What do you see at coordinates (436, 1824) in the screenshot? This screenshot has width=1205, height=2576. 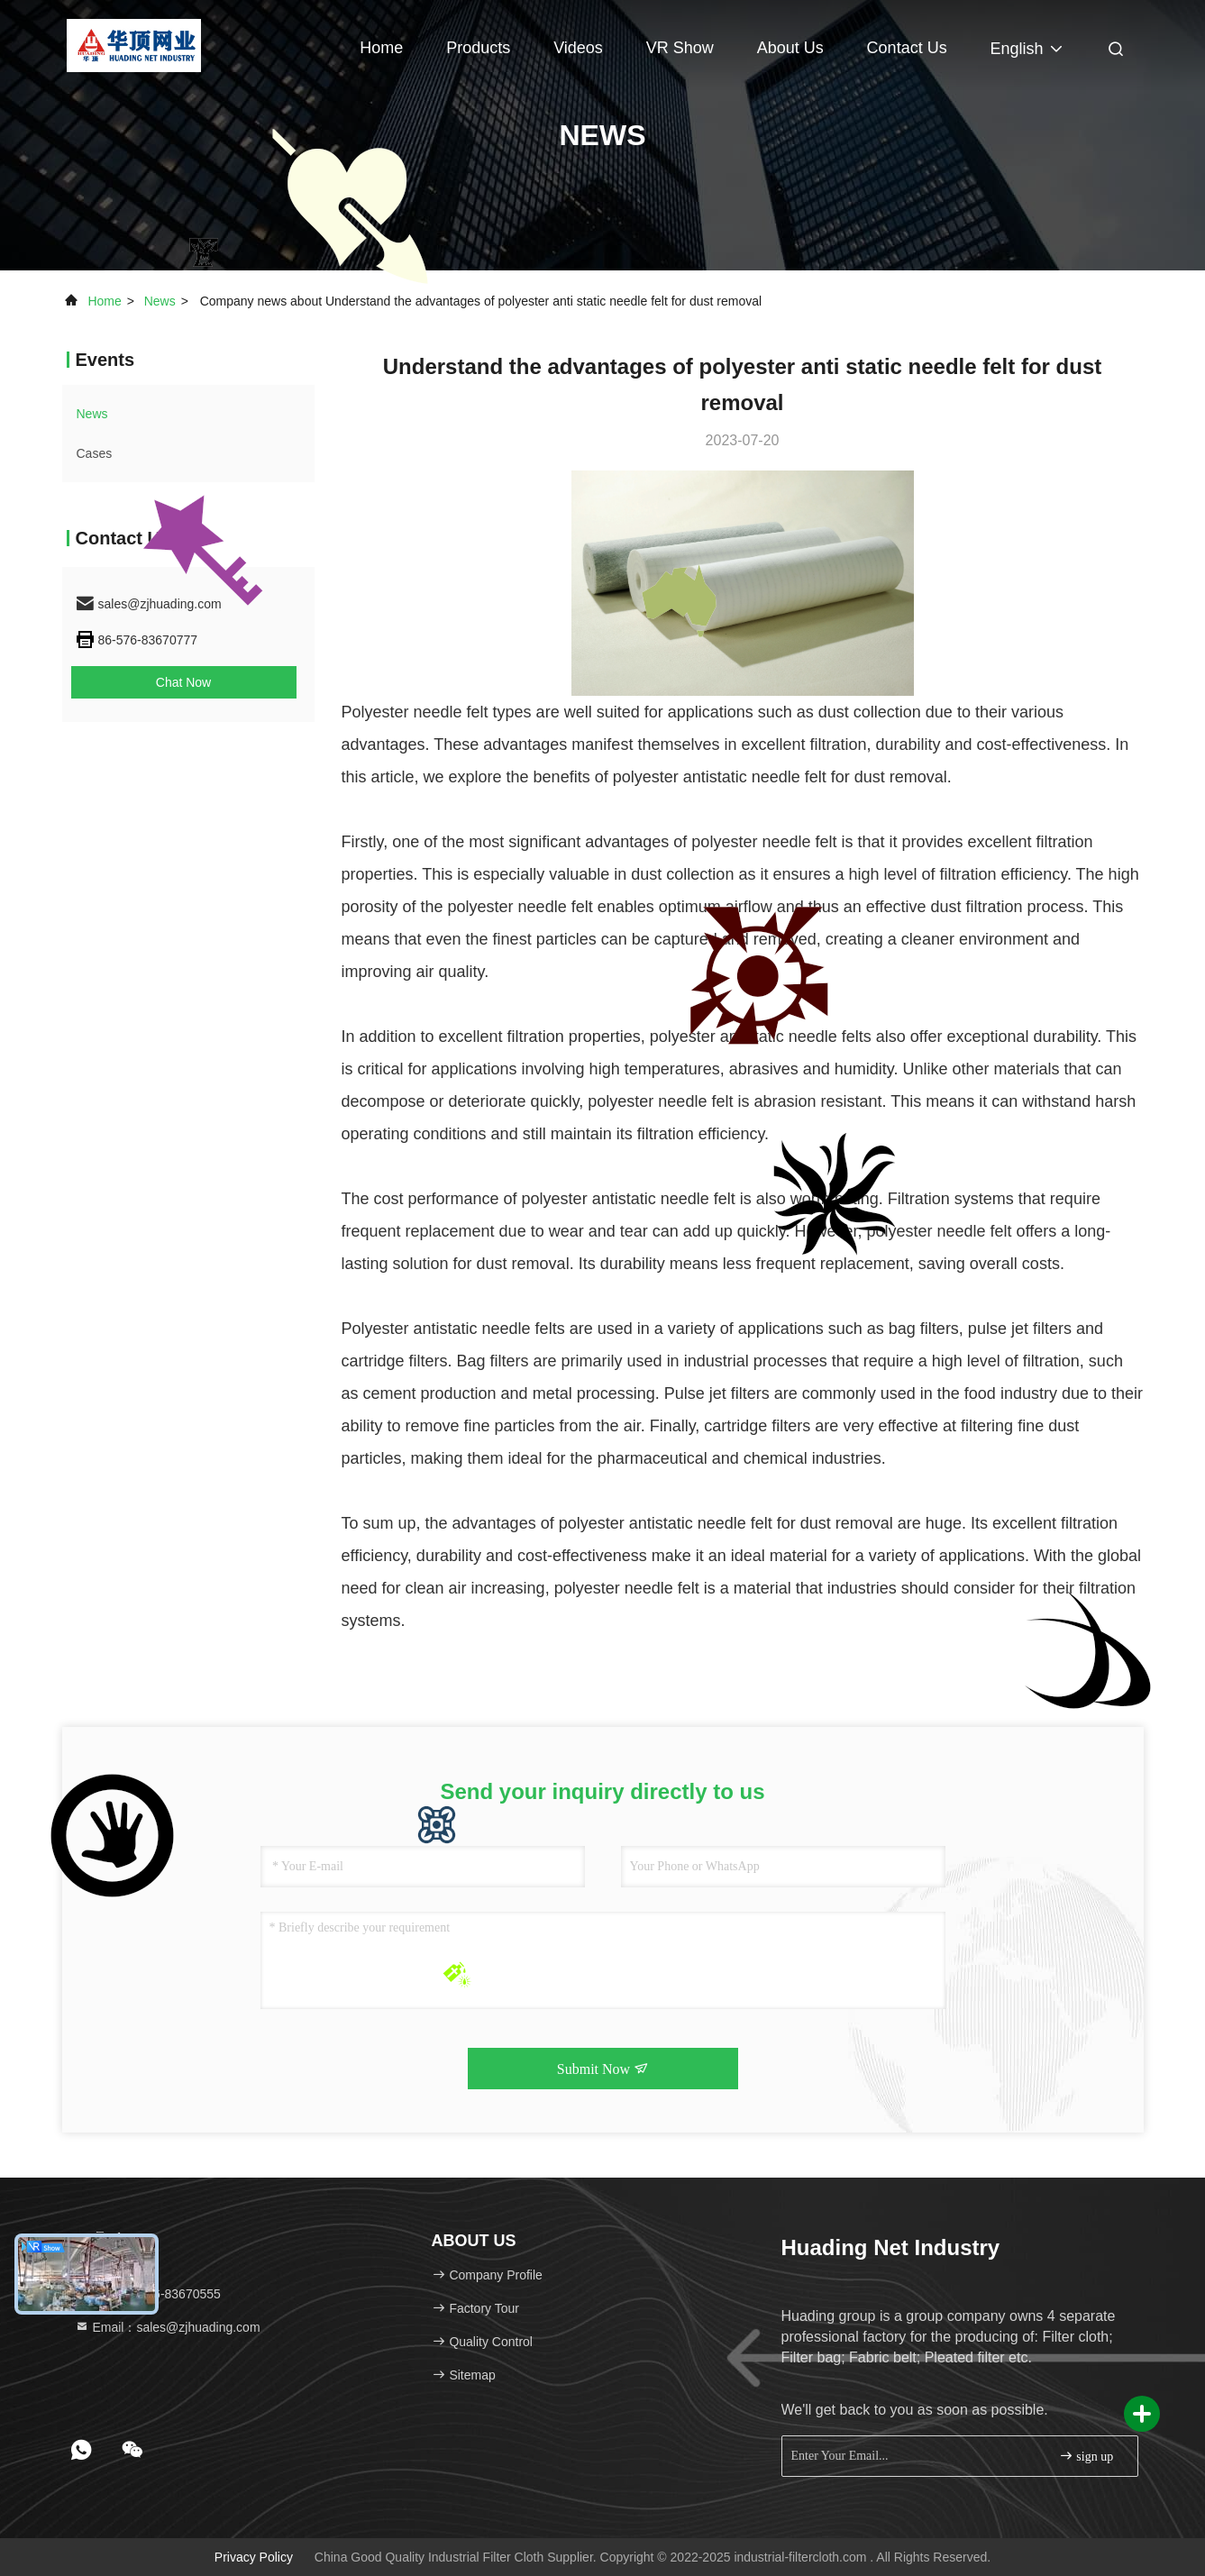 I see `launch drone or quadcopter controls` at bounding box center [436, 1824].